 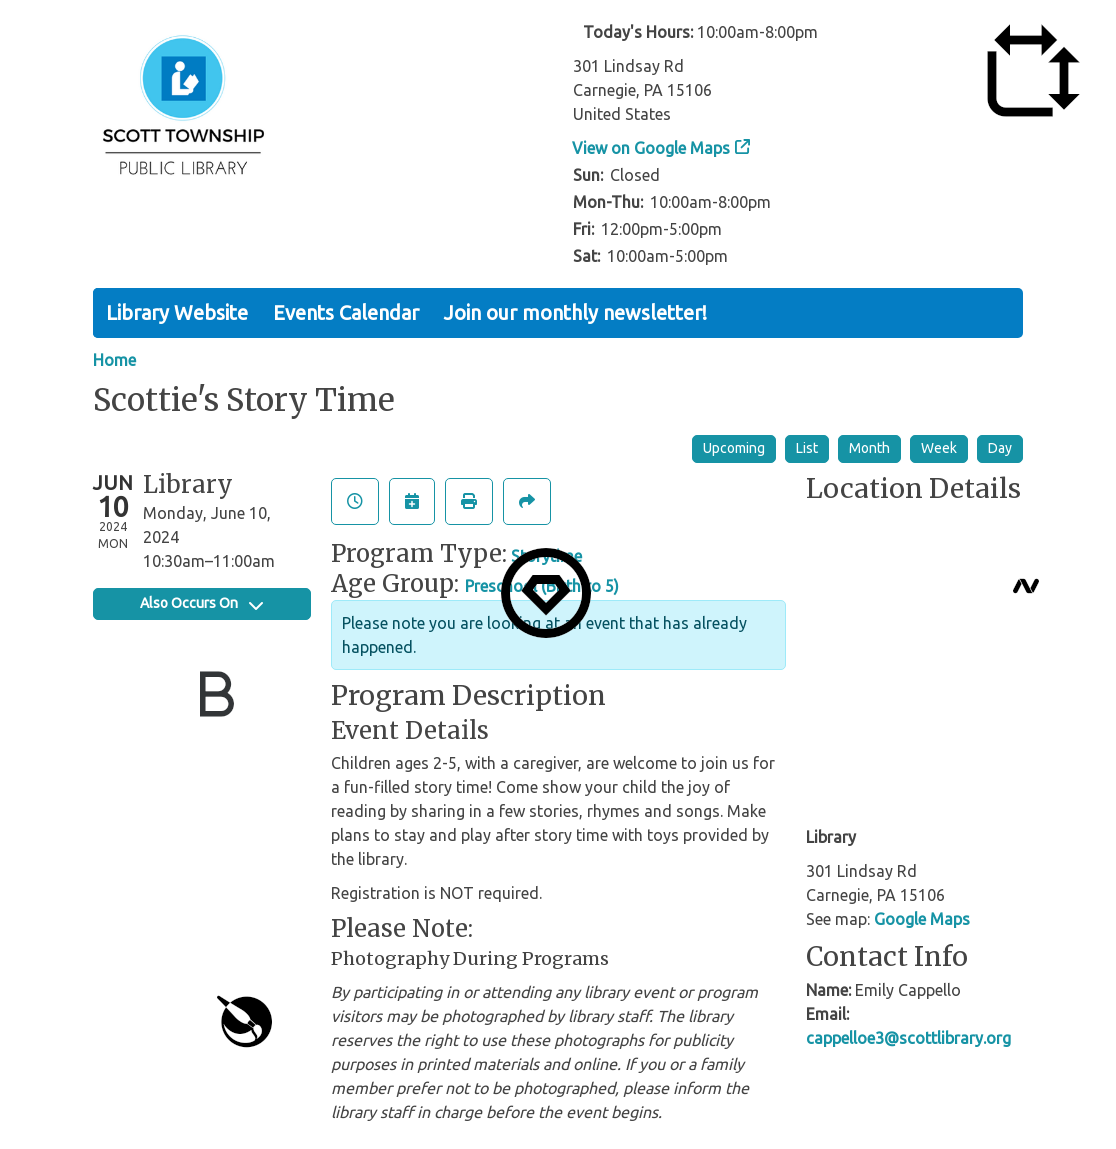 I want to click on copper cryptocurrency or token indicator, so click(x=546, y=593).